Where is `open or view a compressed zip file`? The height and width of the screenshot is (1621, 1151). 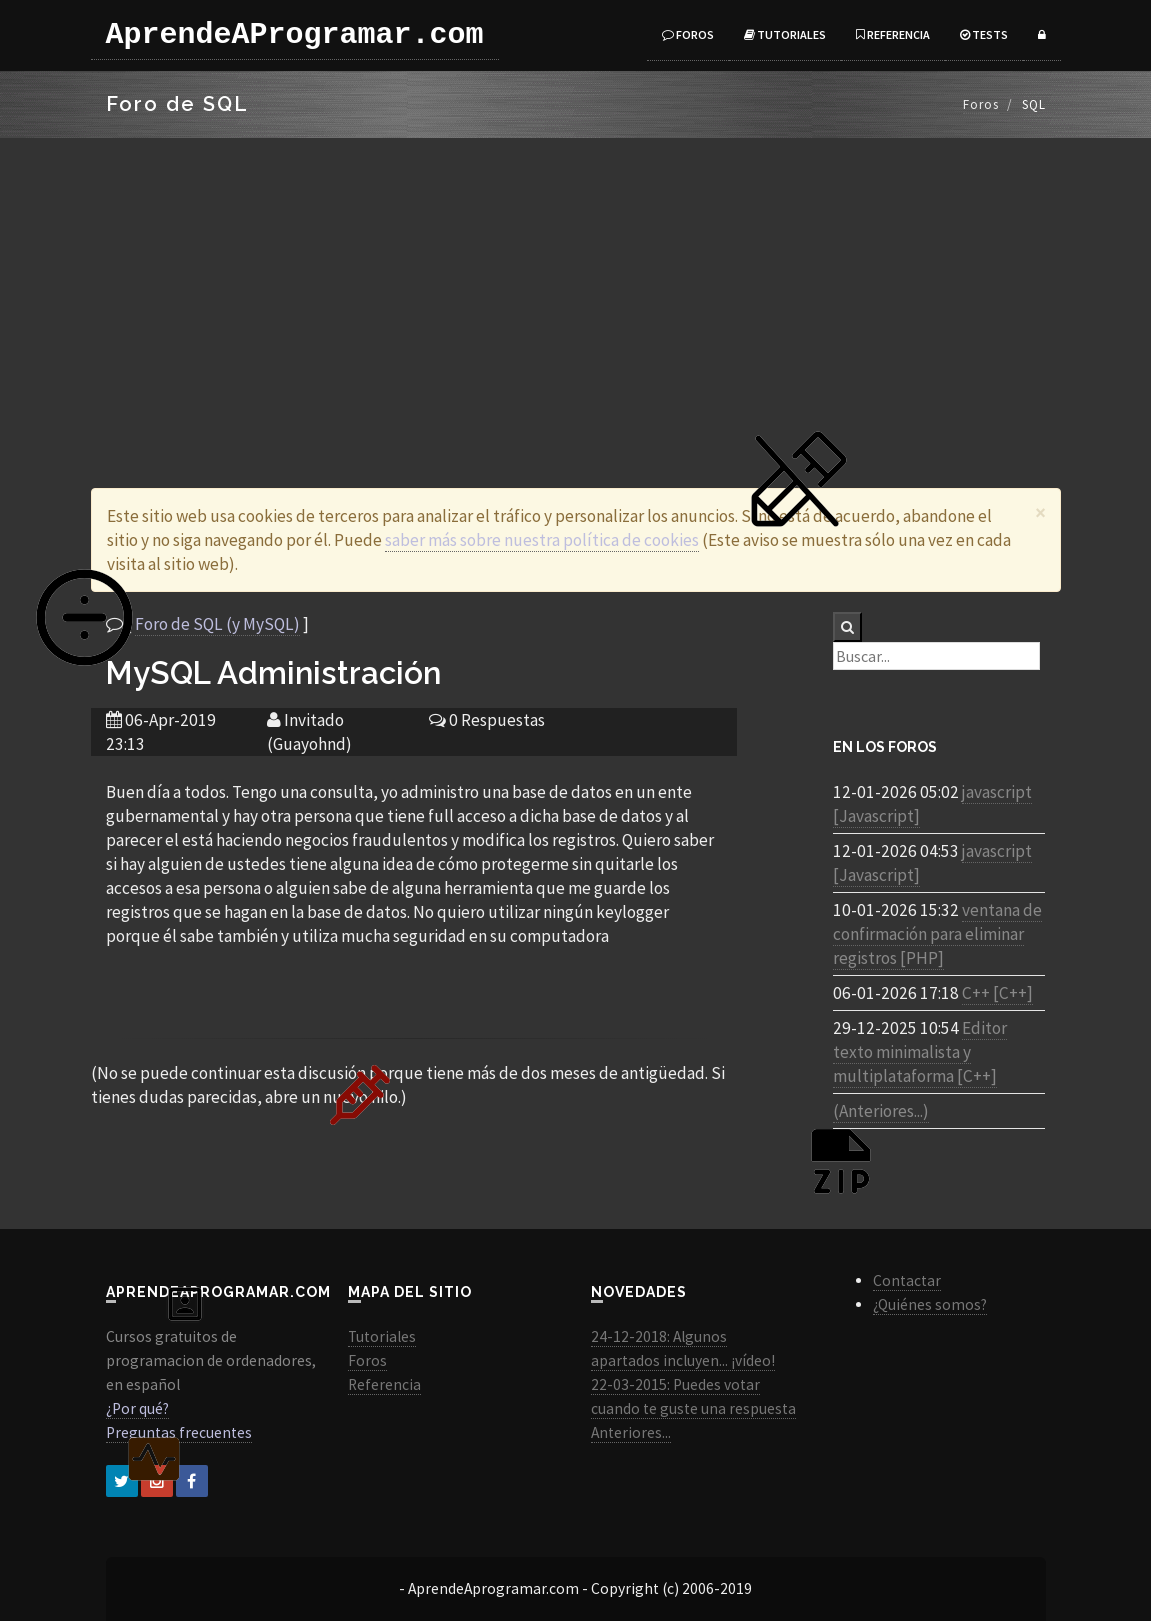 open or view a compressed zip file is located at coordinates (841, 1164).